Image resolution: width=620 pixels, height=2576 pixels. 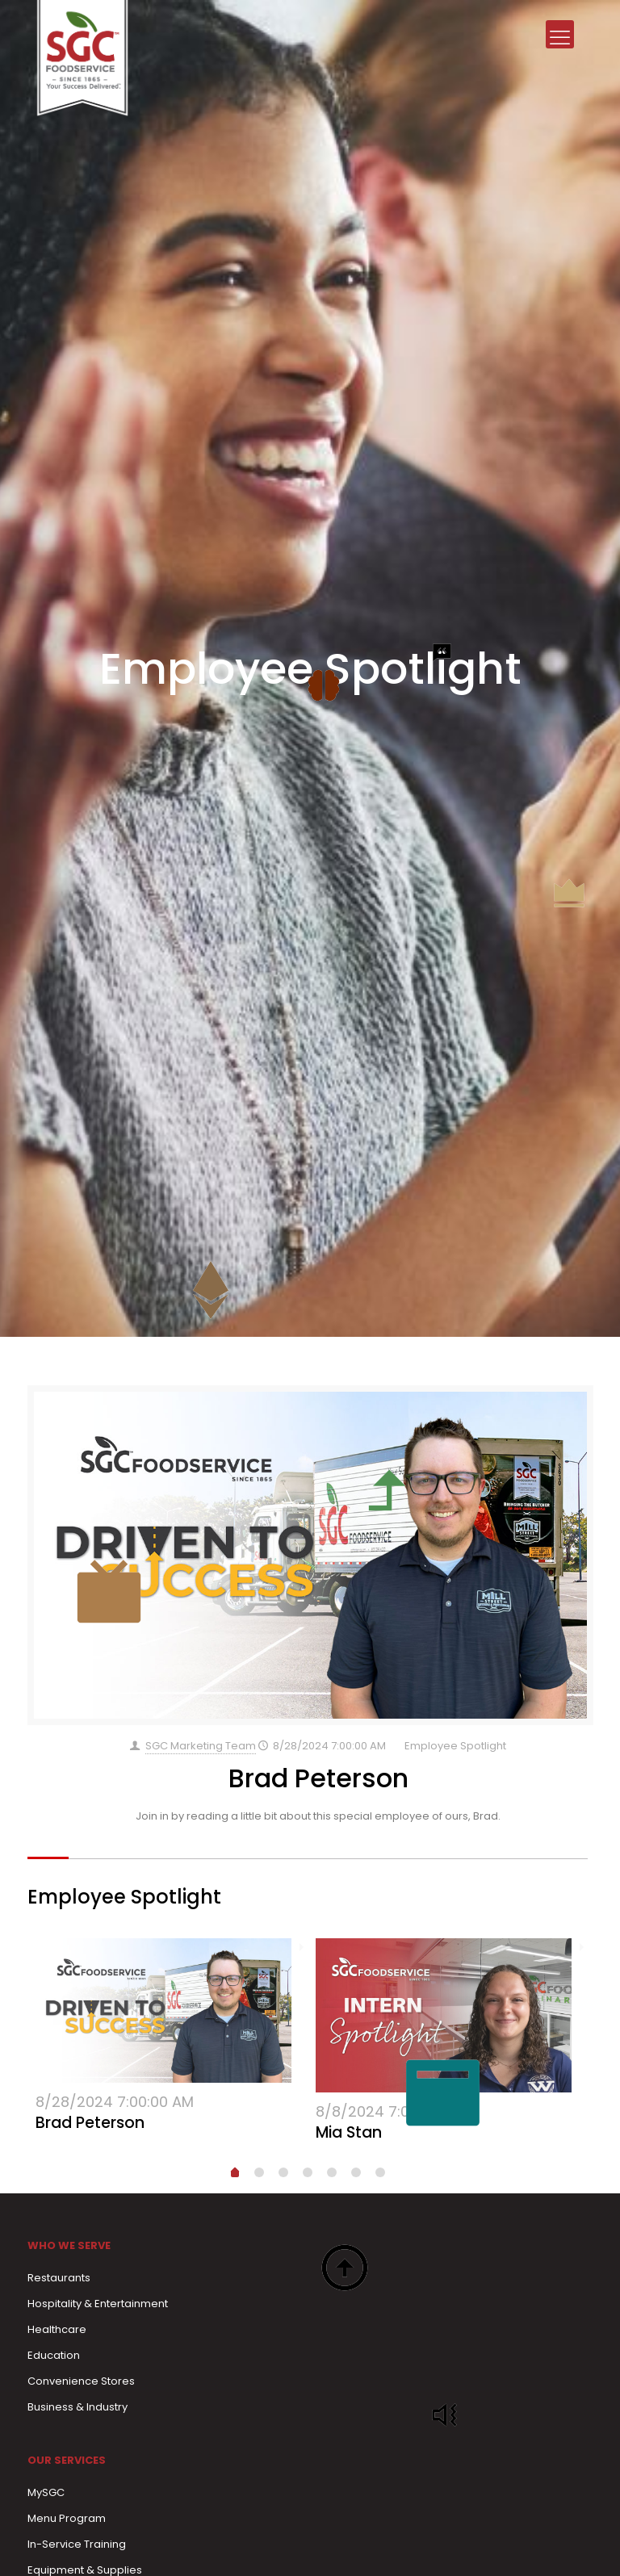 What do you see at coordinates (345, 2268) in the screenshot?
I see `scroll to top of page` at bounding box center [345, 2268].